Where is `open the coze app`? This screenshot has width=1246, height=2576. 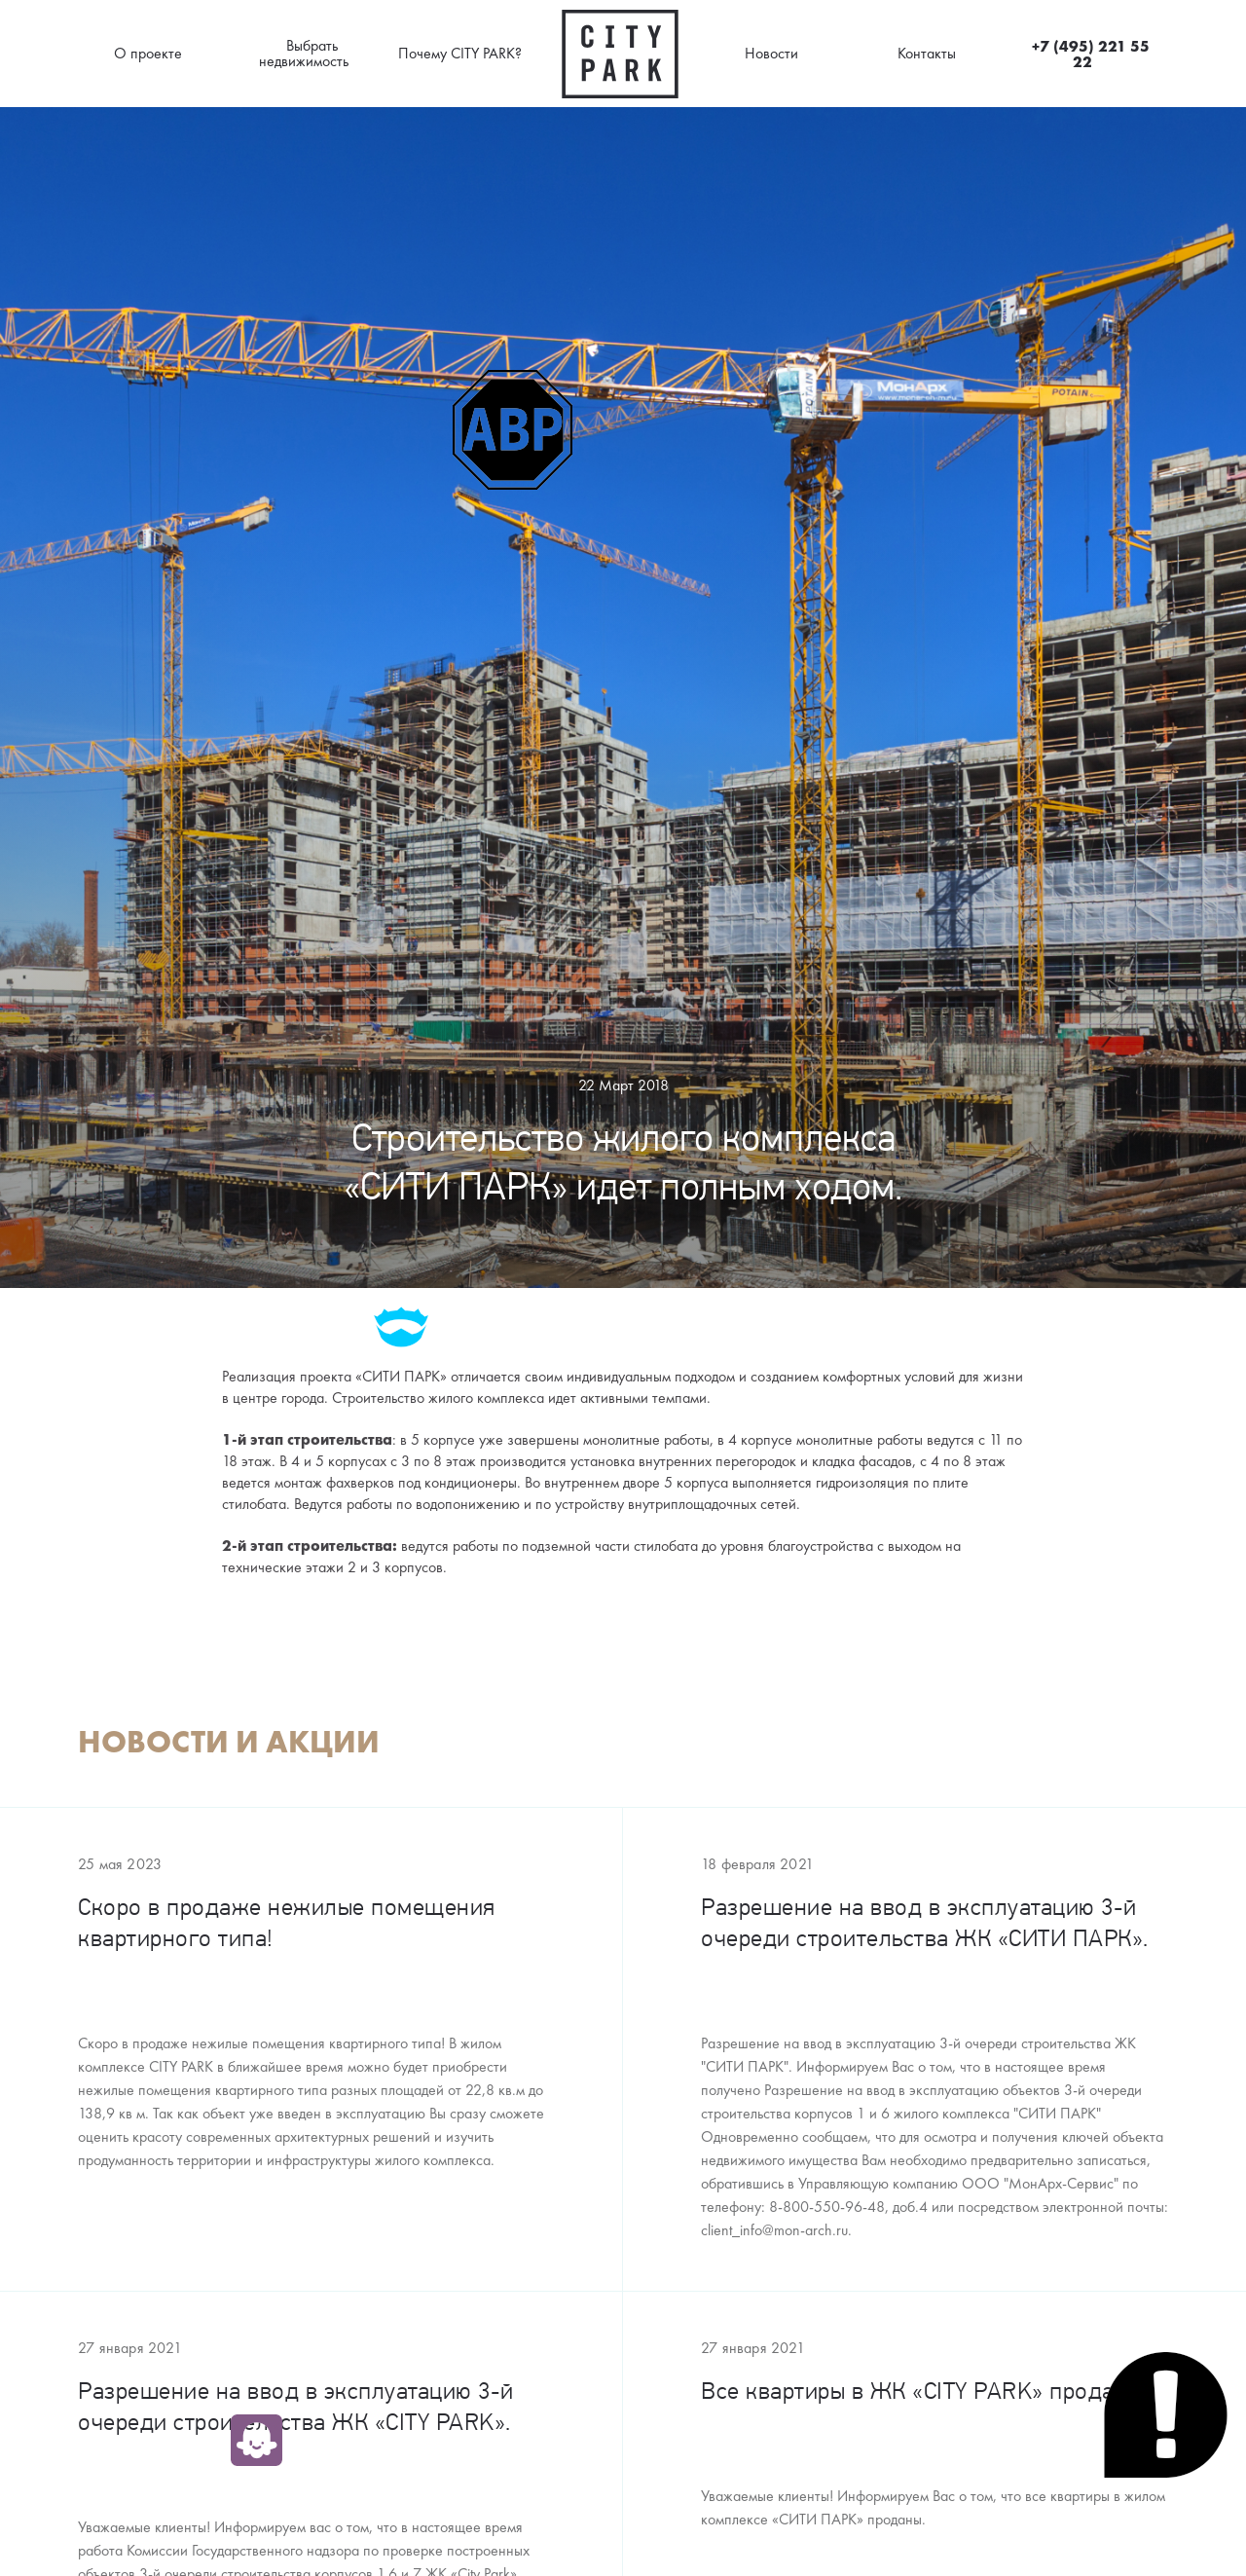 open the coze app is located at coordinates (256, 2440).